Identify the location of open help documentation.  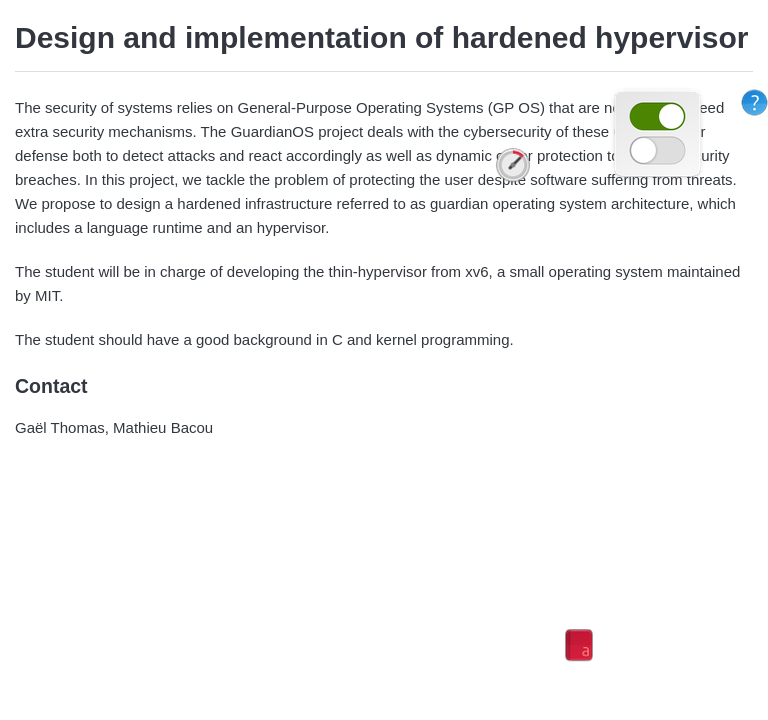
(754, 102).